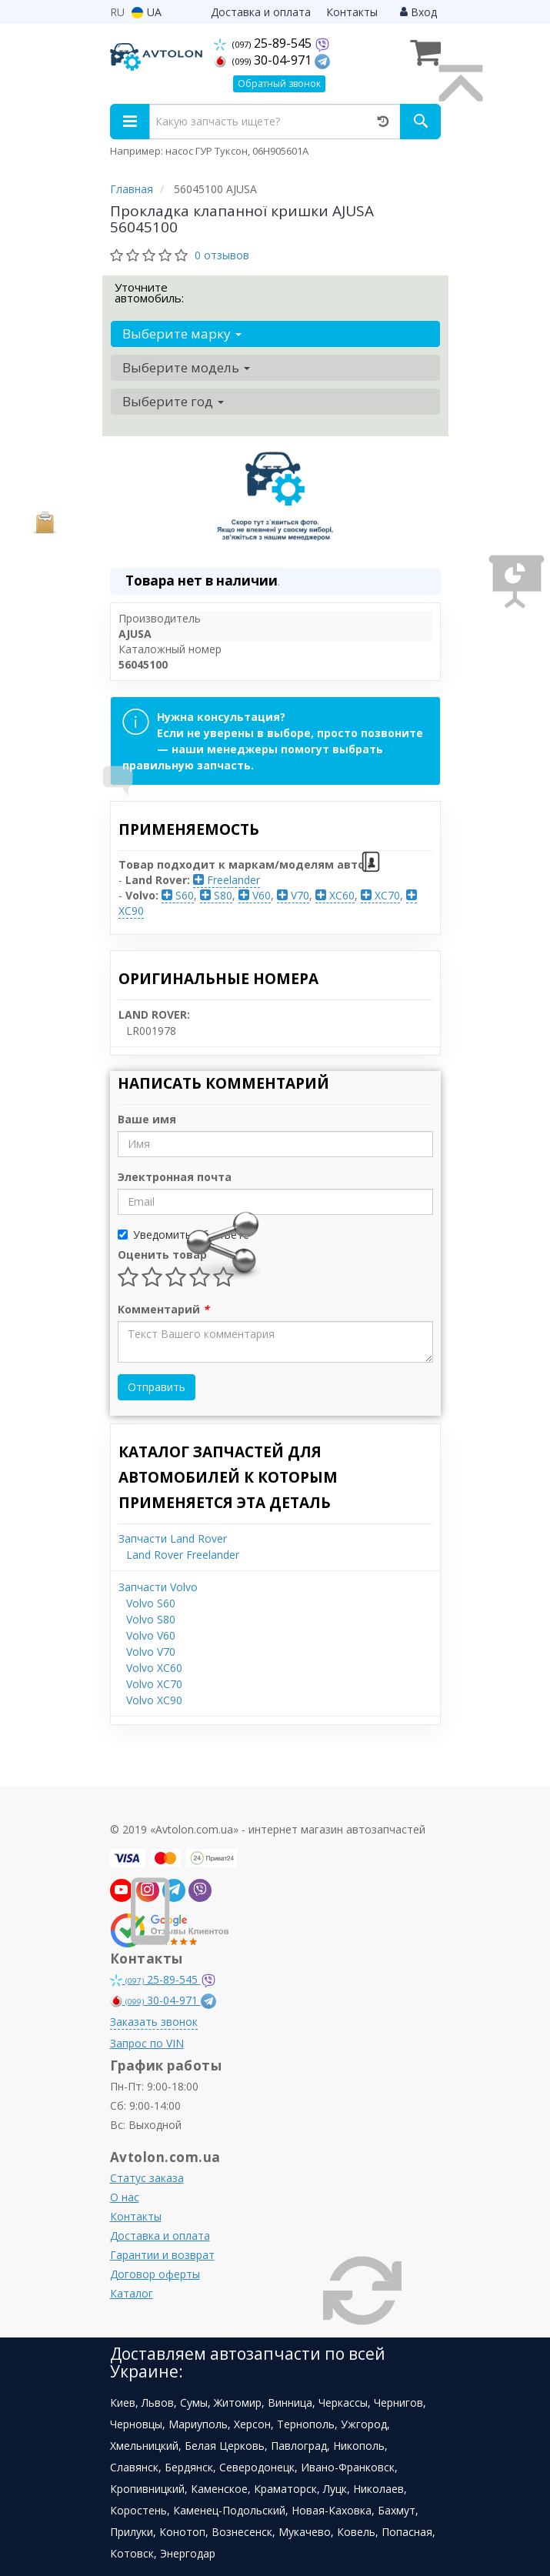 This screenshot has width=550, height=2576. I want to click on indicates a connected iPod touch device, so click(150, 1911).